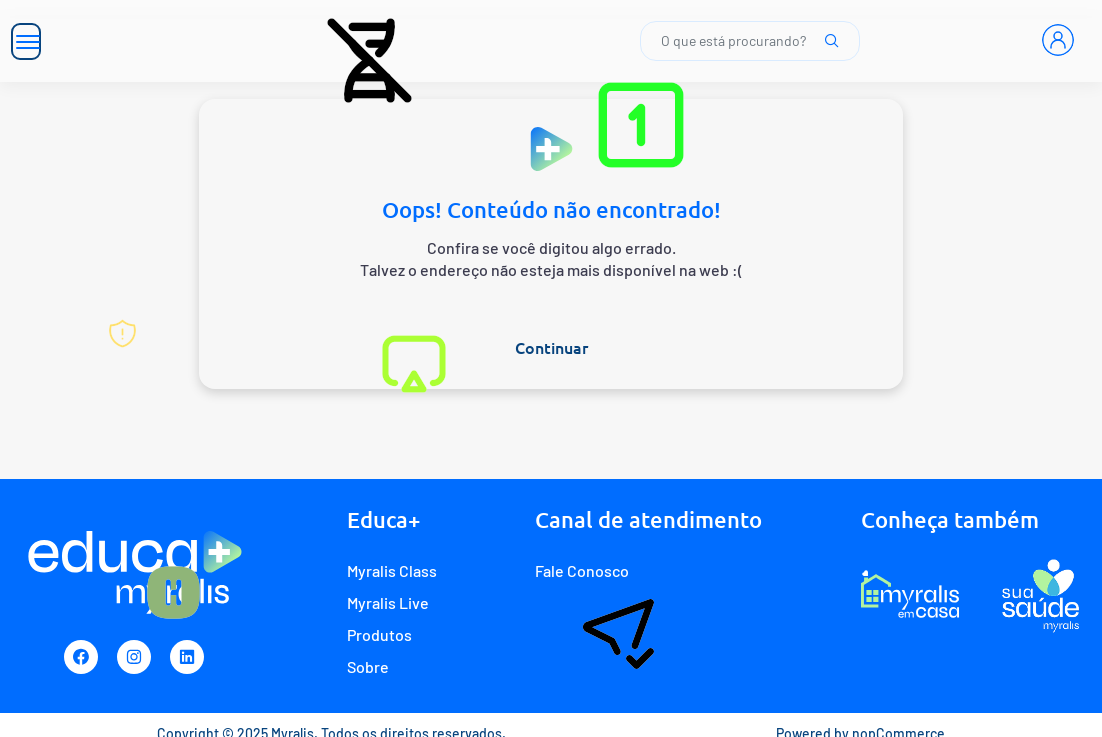  Describe the element at coordinates (619, 634) in the screenshot. I see `location successfully shared` at that location.